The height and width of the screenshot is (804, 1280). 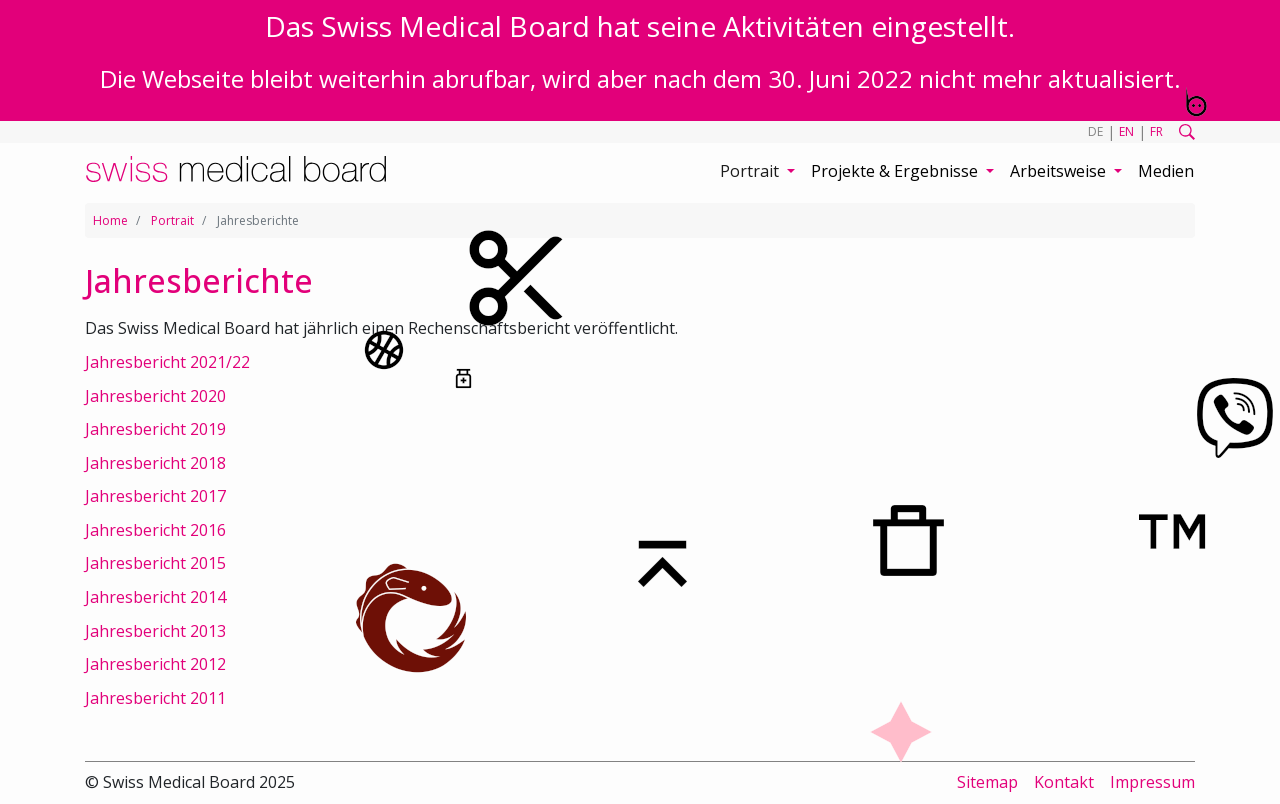 I want to click on delete selected item, so click(x=908, y=540).